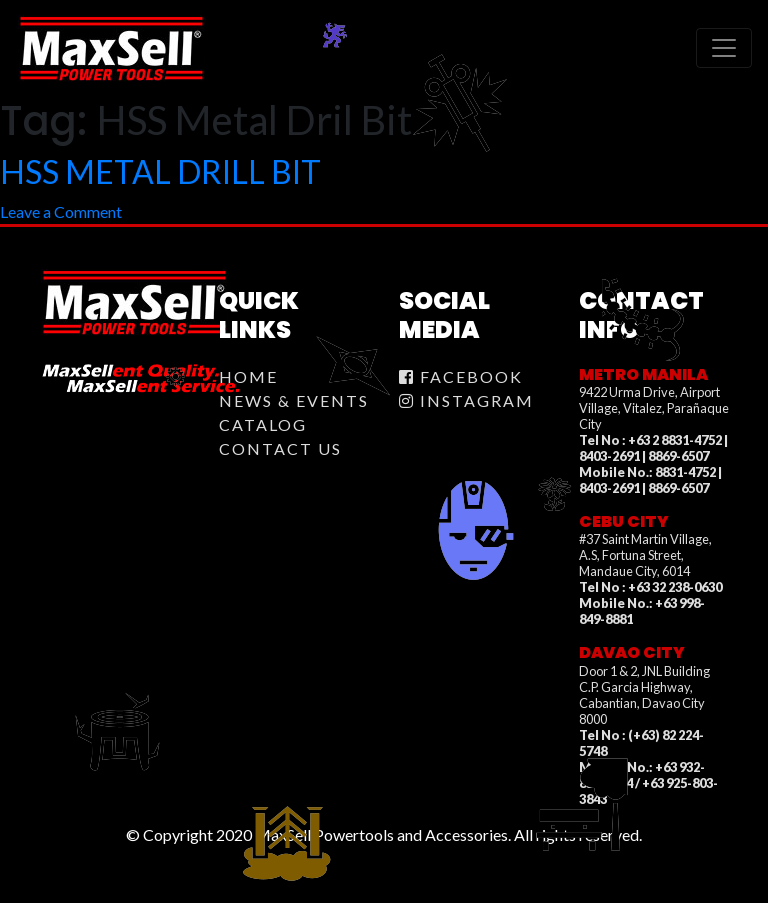 Image resolution: width=768 pixels, height=903 pixels. What do you see at coordinates (287, 843) in the screenshot?
I see `access afterlife or celestial realm in game` at bounding box center [287, 843].